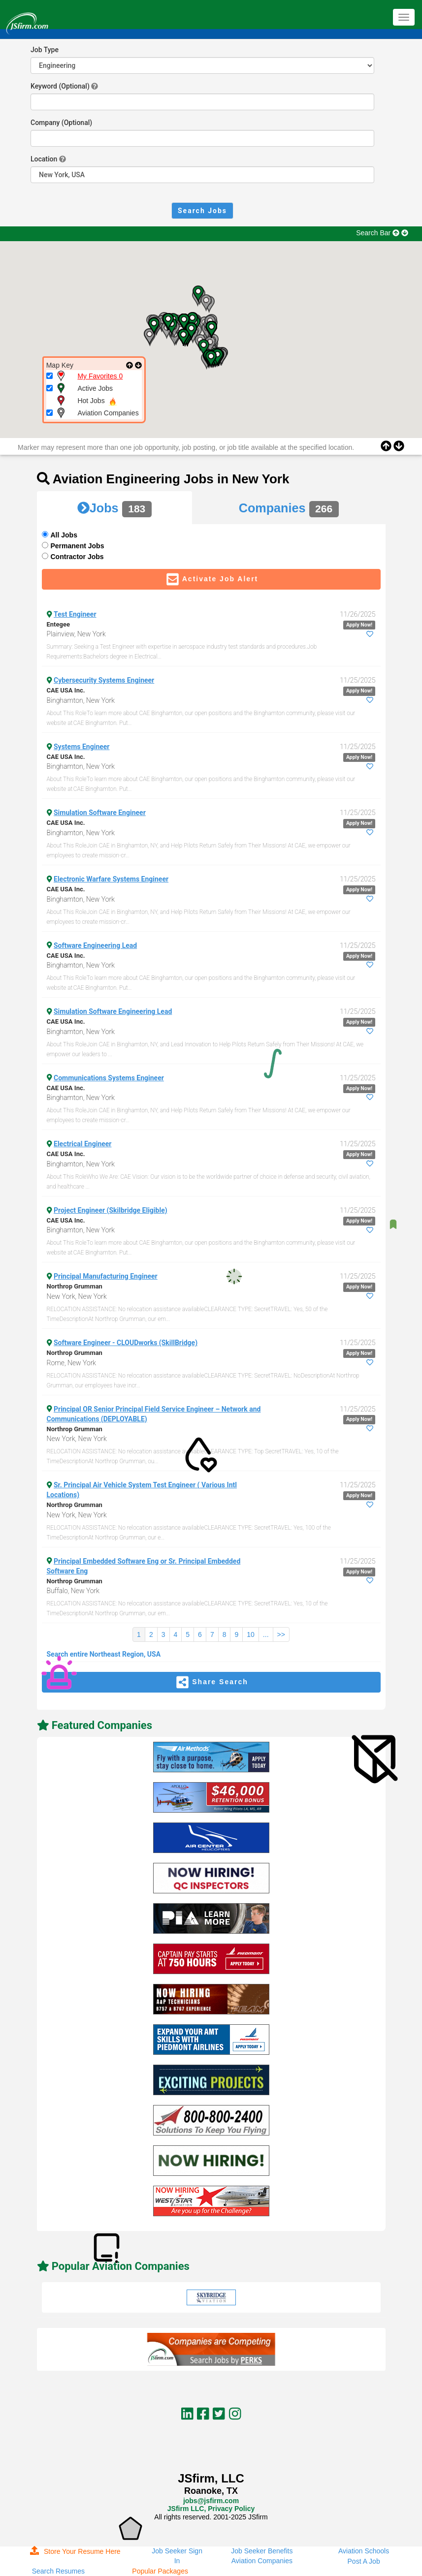 This screenshot has height=2576, width=422. Describe the element at coordinates (393, 1224) in the screenshot. I see `save this item for later` at that location.